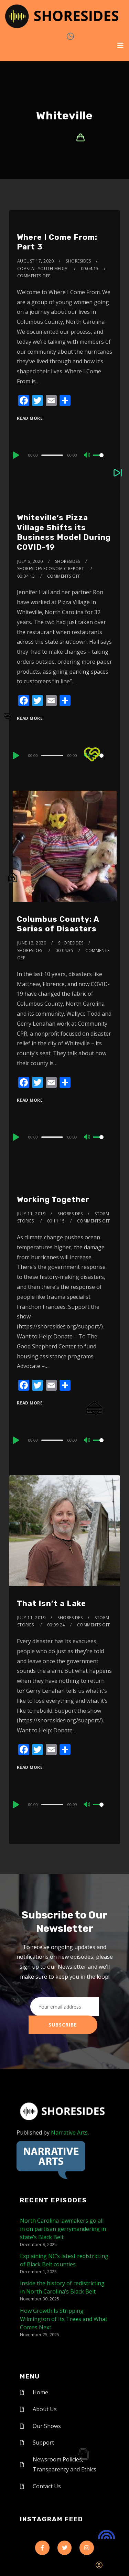  I want to click on indicates pride or LGBTQ+ related content, so click(106, 2534).